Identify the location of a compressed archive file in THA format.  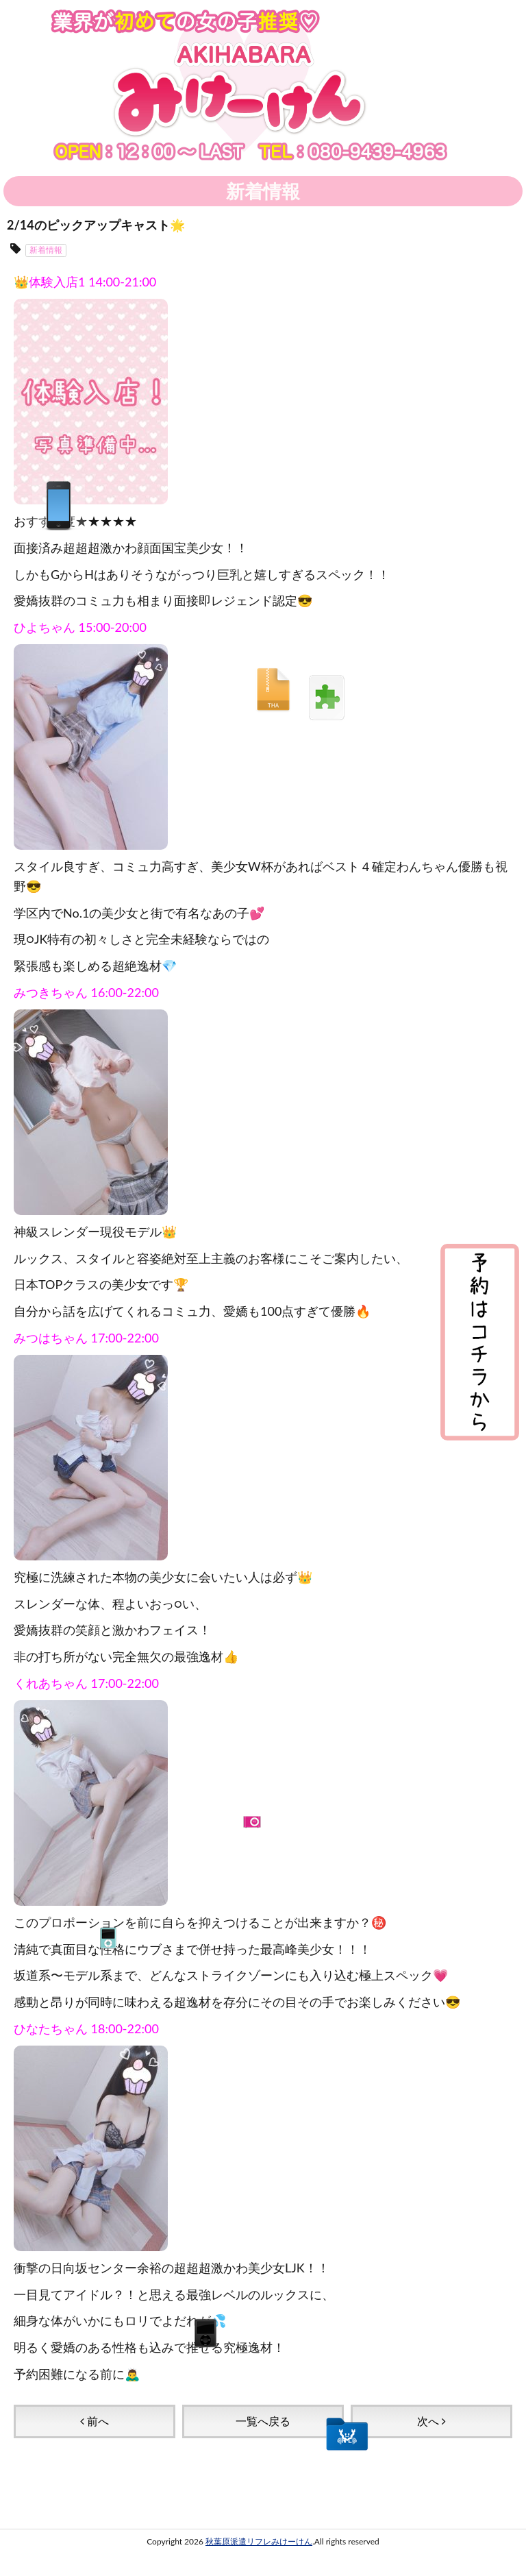
(273, 690).